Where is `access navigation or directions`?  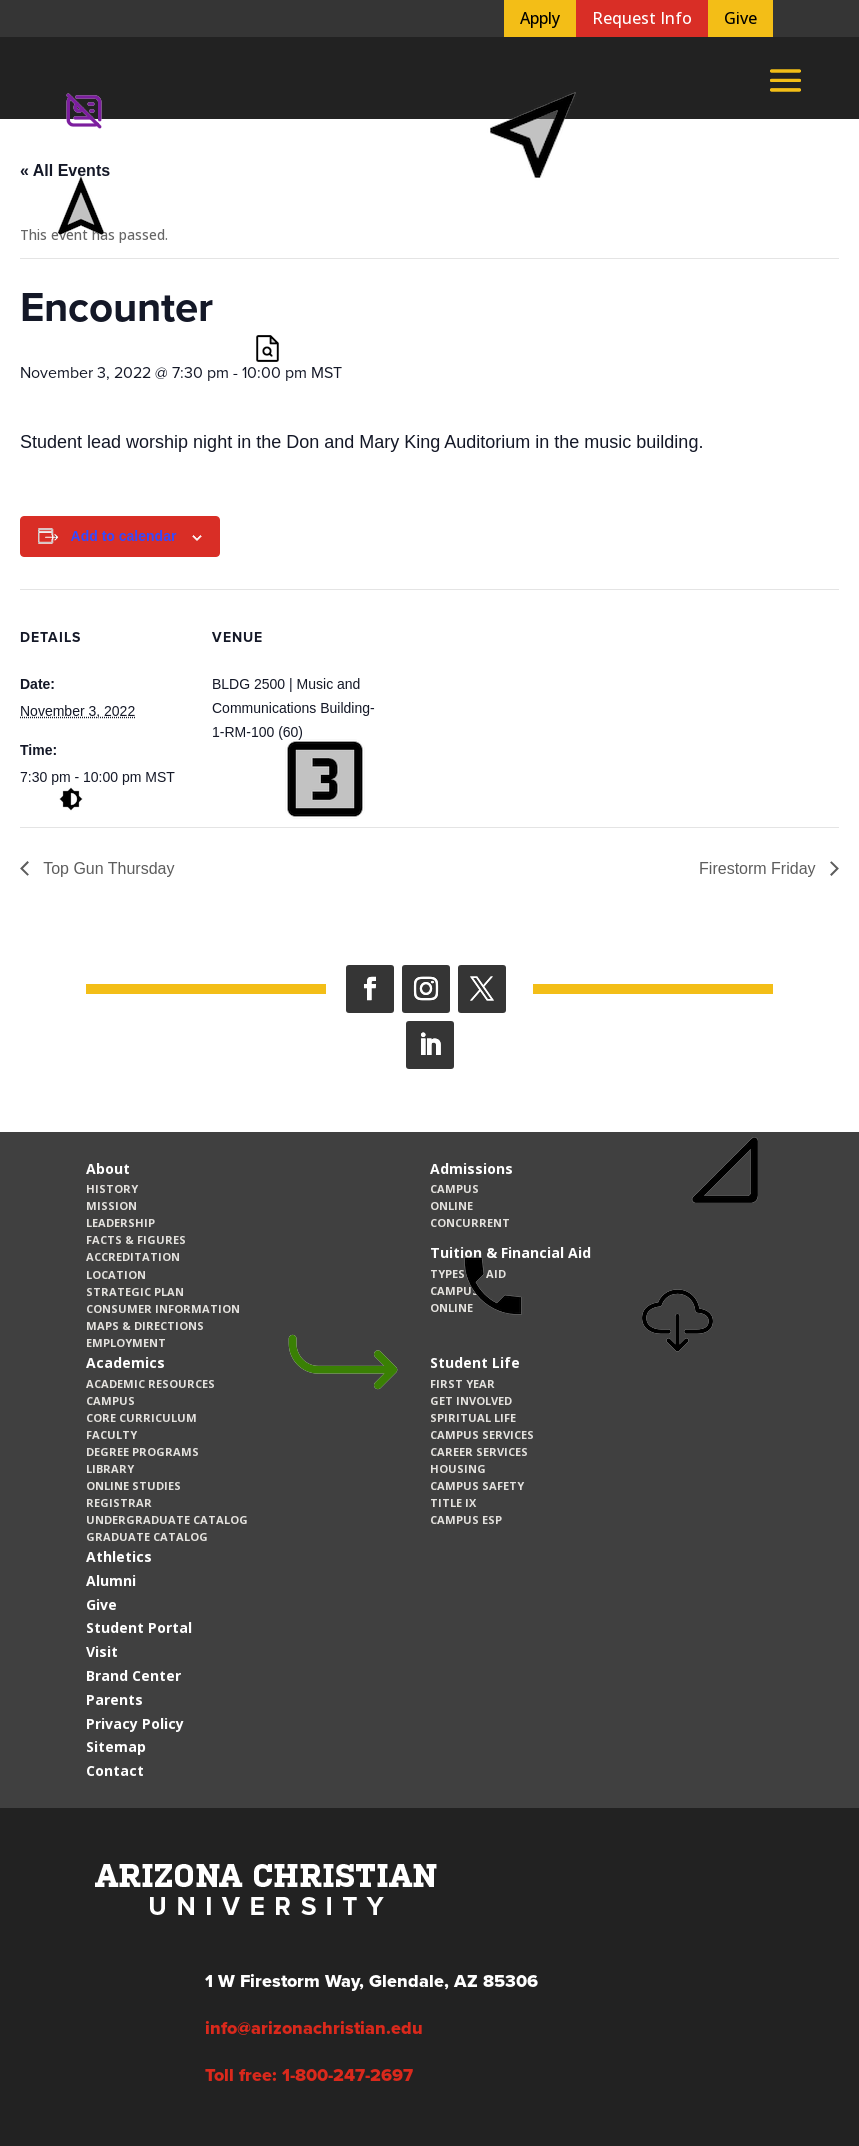
access navigation or directions is located at coordinates (533, 135).